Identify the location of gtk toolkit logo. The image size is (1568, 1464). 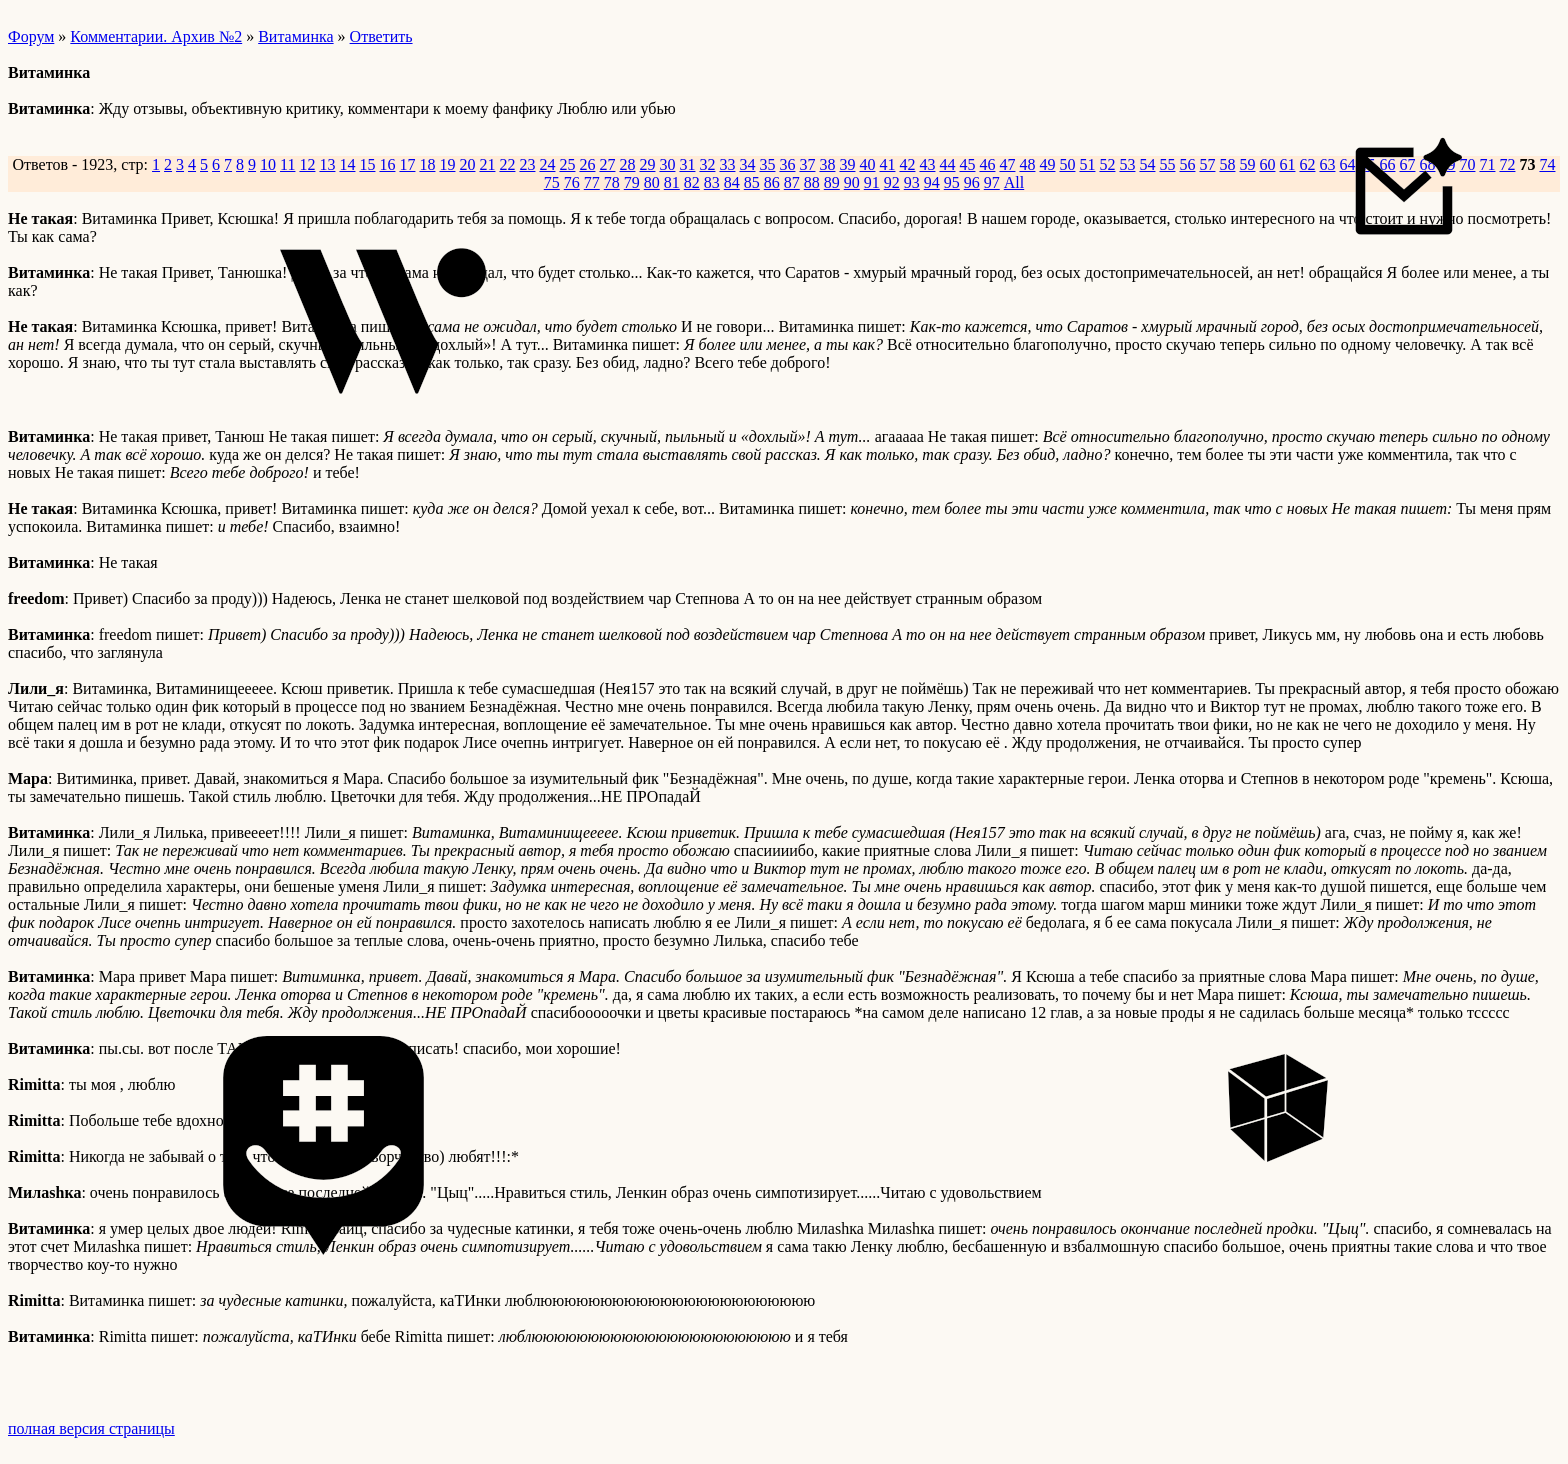
(1278, 1108).